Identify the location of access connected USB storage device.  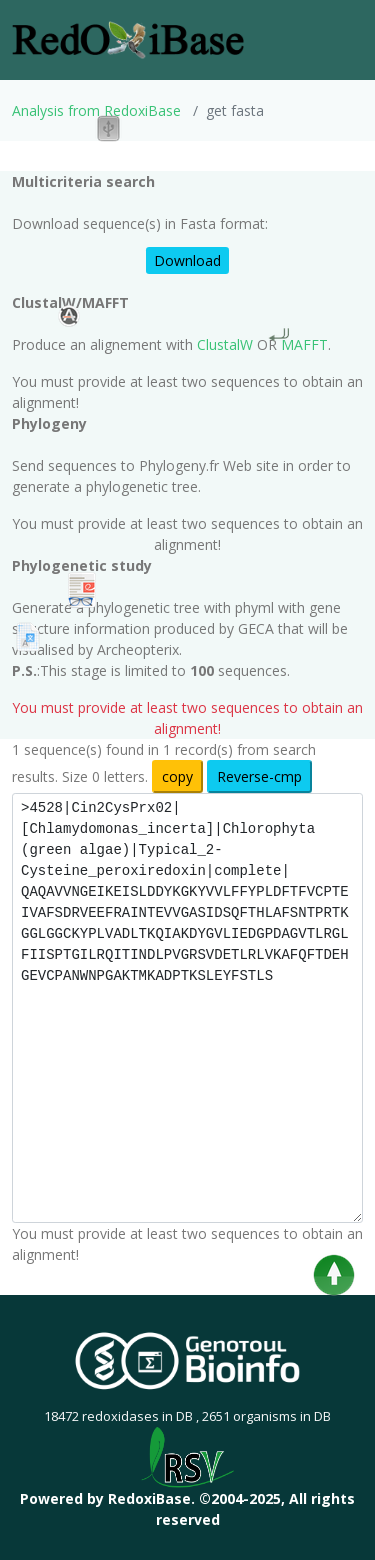
(108, 128).